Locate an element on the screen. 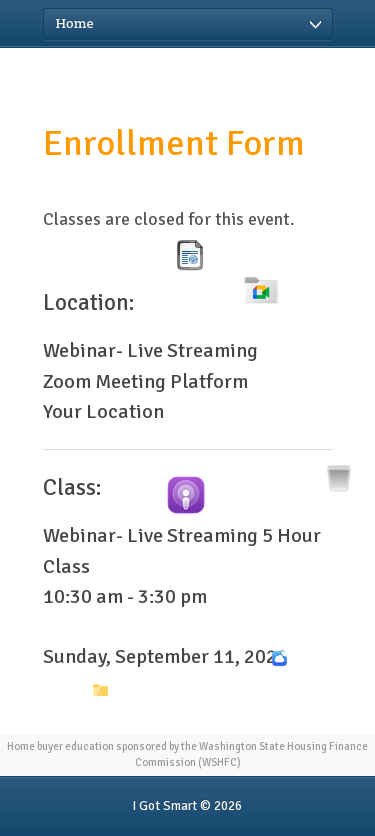 The image size is (375, 836). open folder containing Google Meet files is located at coordinates (261, 291).